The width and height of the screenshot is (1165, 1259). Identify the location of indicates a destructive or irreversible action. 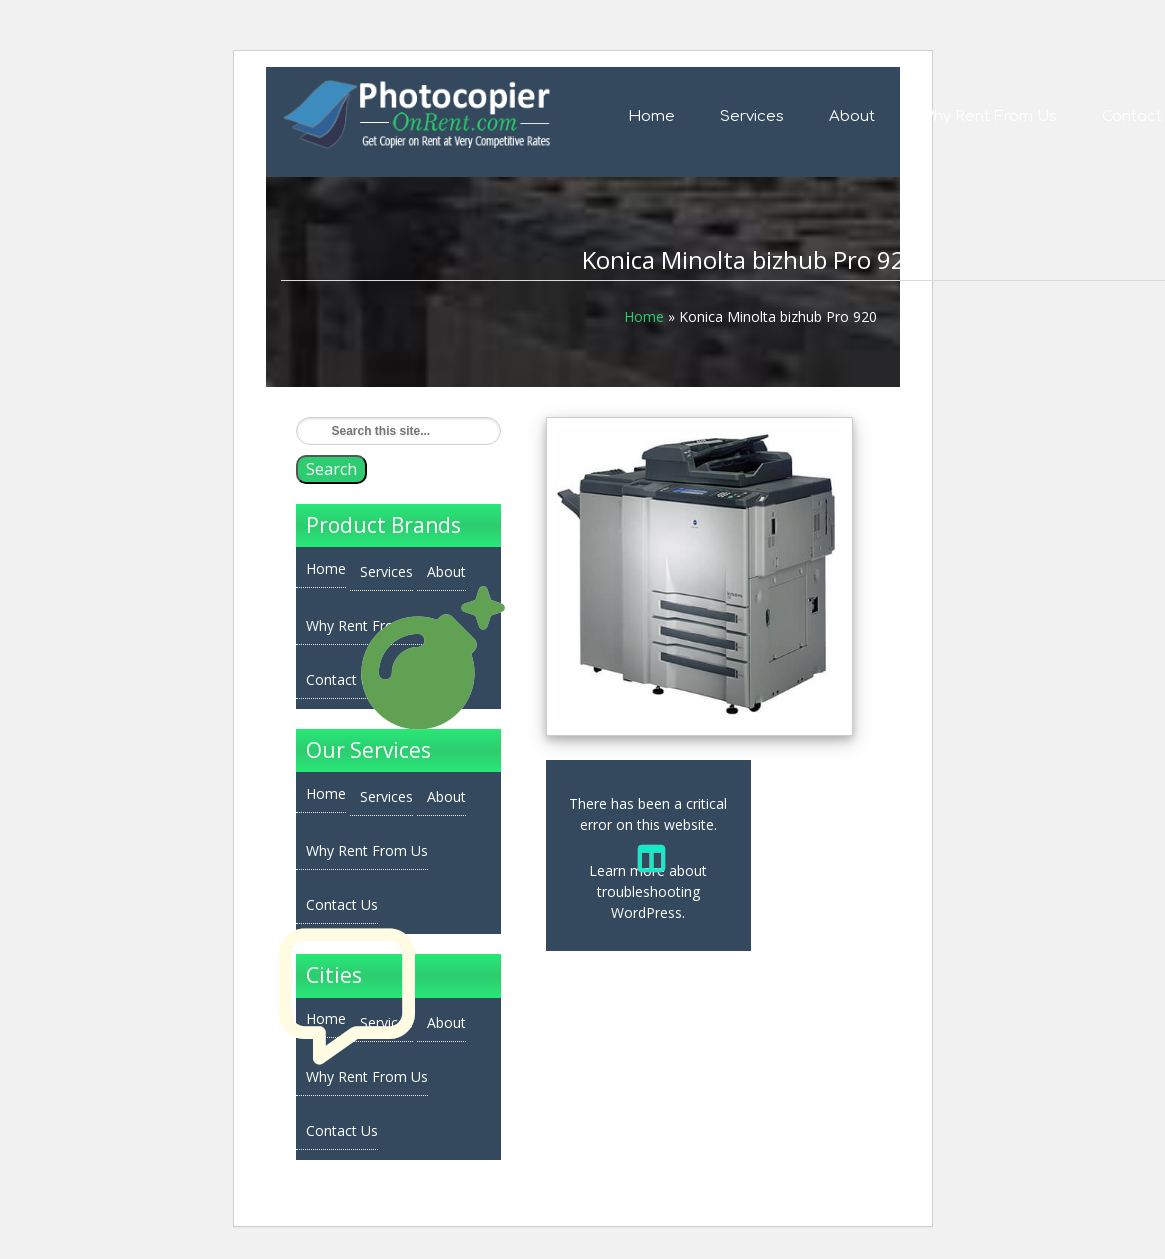
(431, 660).